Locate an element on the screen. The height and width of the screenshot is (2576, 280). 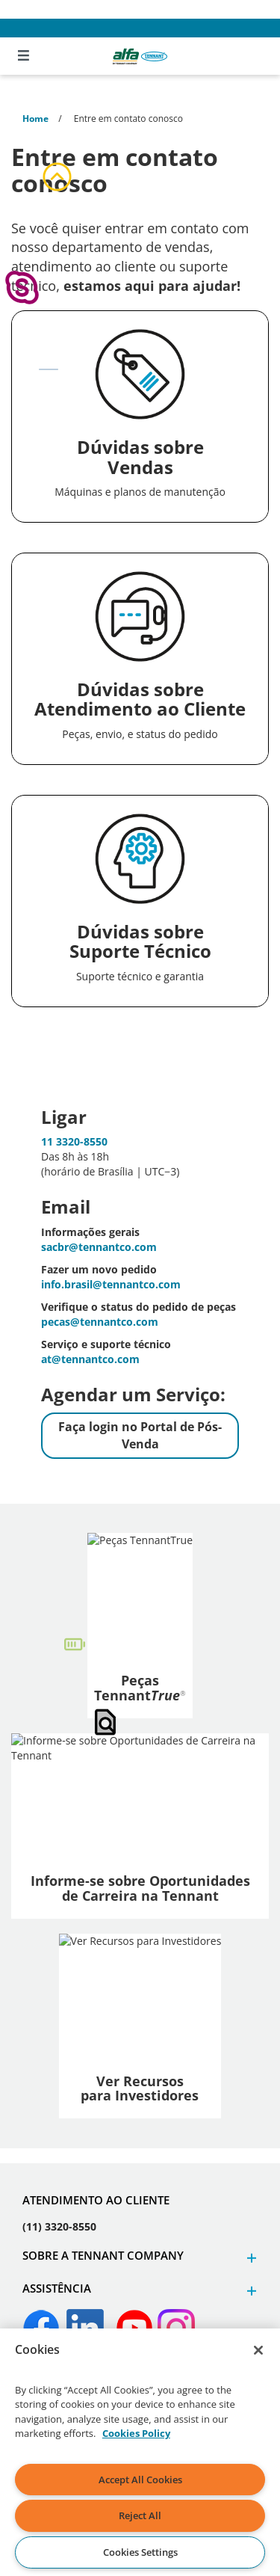
decrease quantity or value is located at coordinates (49, 369).